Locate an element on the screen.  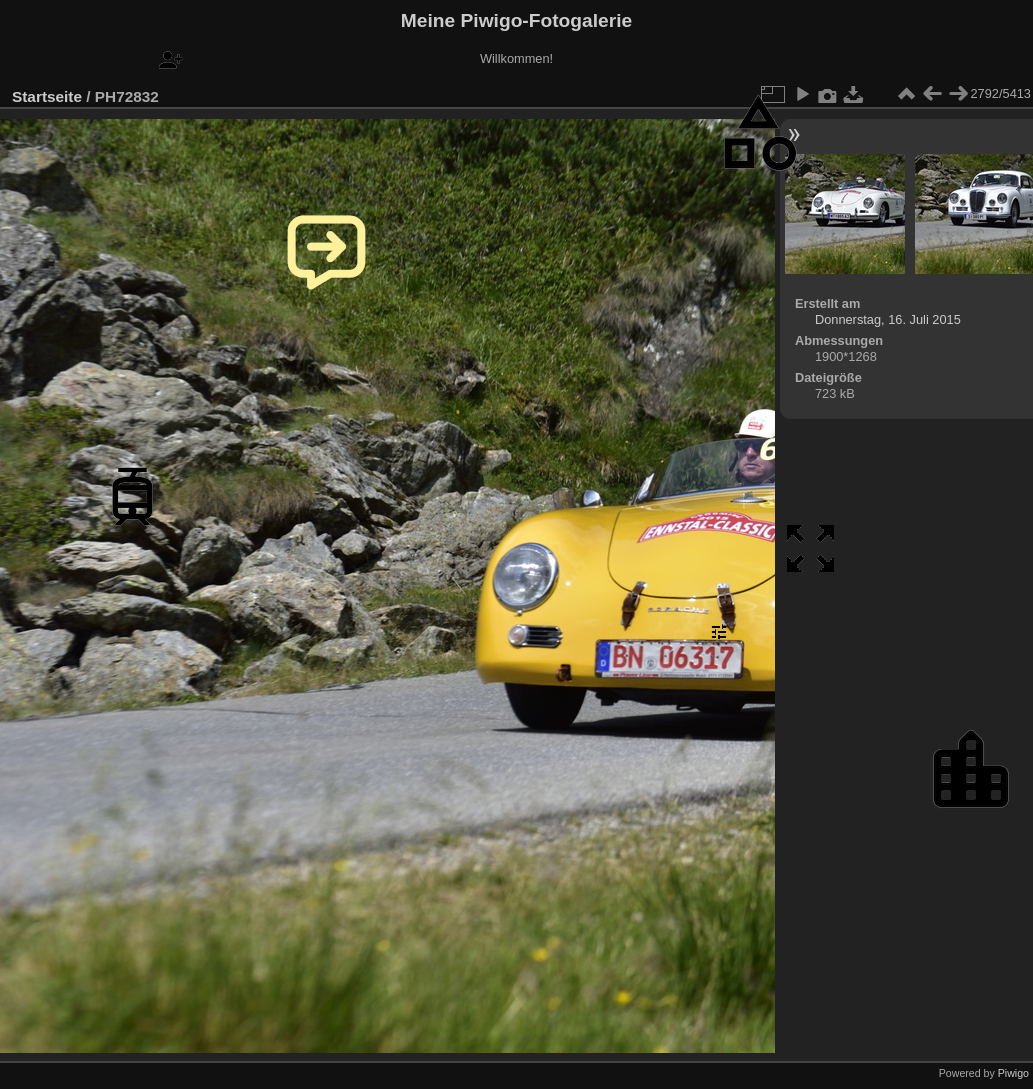
expand to fullscreen view is located at coordinates (810, 548).